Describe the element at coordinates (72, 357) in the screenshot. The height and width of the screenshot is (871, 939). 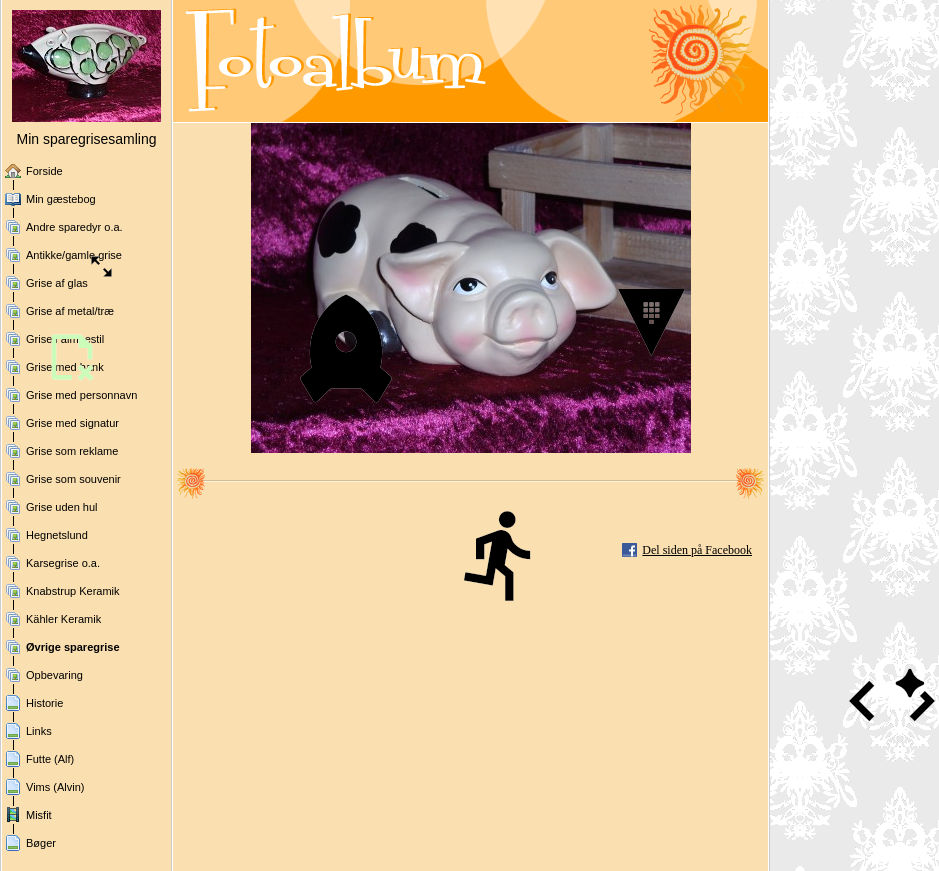
I see `close the current document` at that location.